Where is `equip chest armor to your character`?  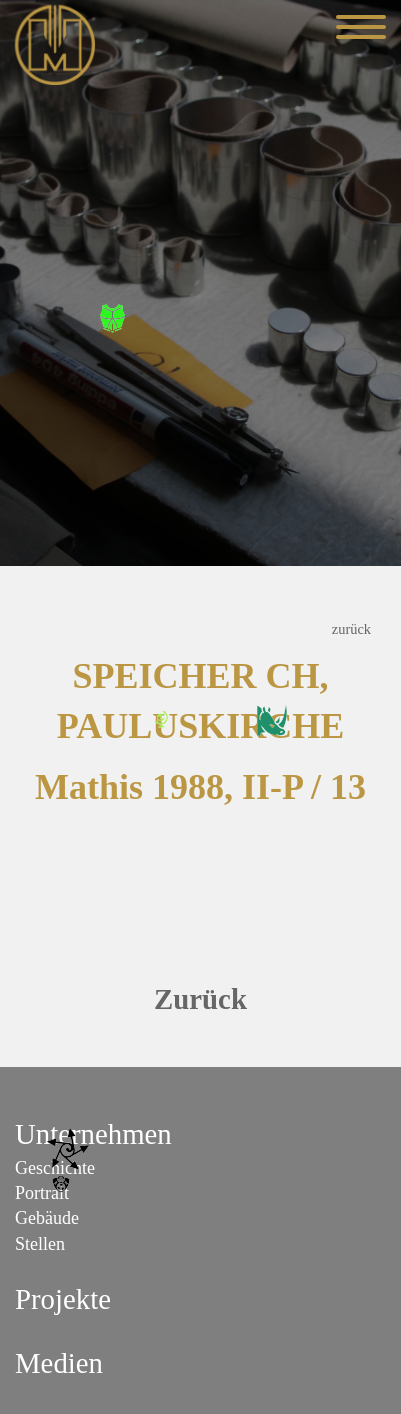
equip chest armor to your character is located at coordinates (112, 318).